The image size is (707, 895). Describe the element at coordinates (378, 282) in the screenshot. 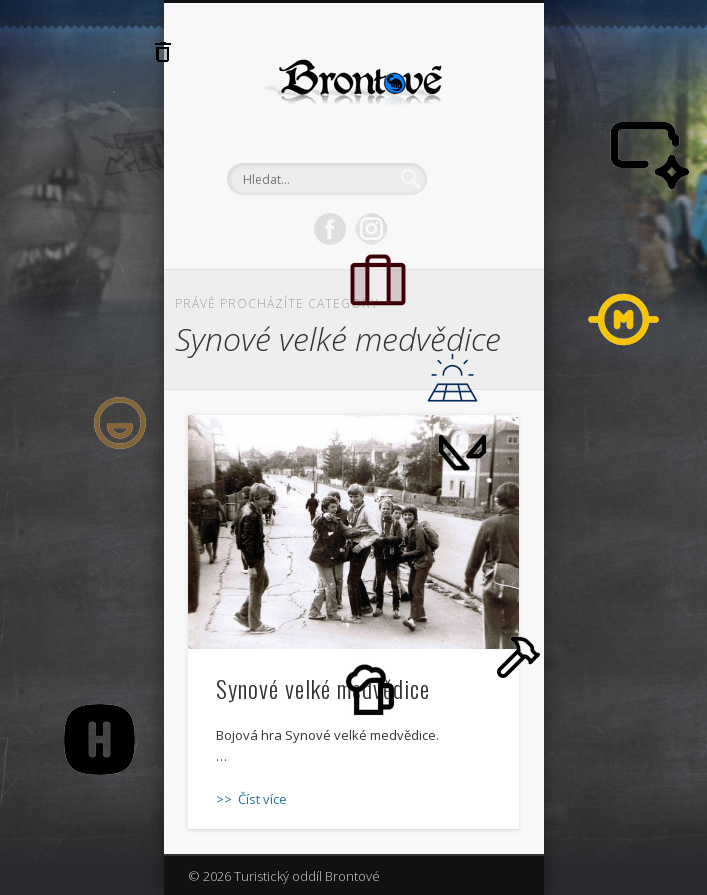

I see `access travel or trip planning features` at that location.